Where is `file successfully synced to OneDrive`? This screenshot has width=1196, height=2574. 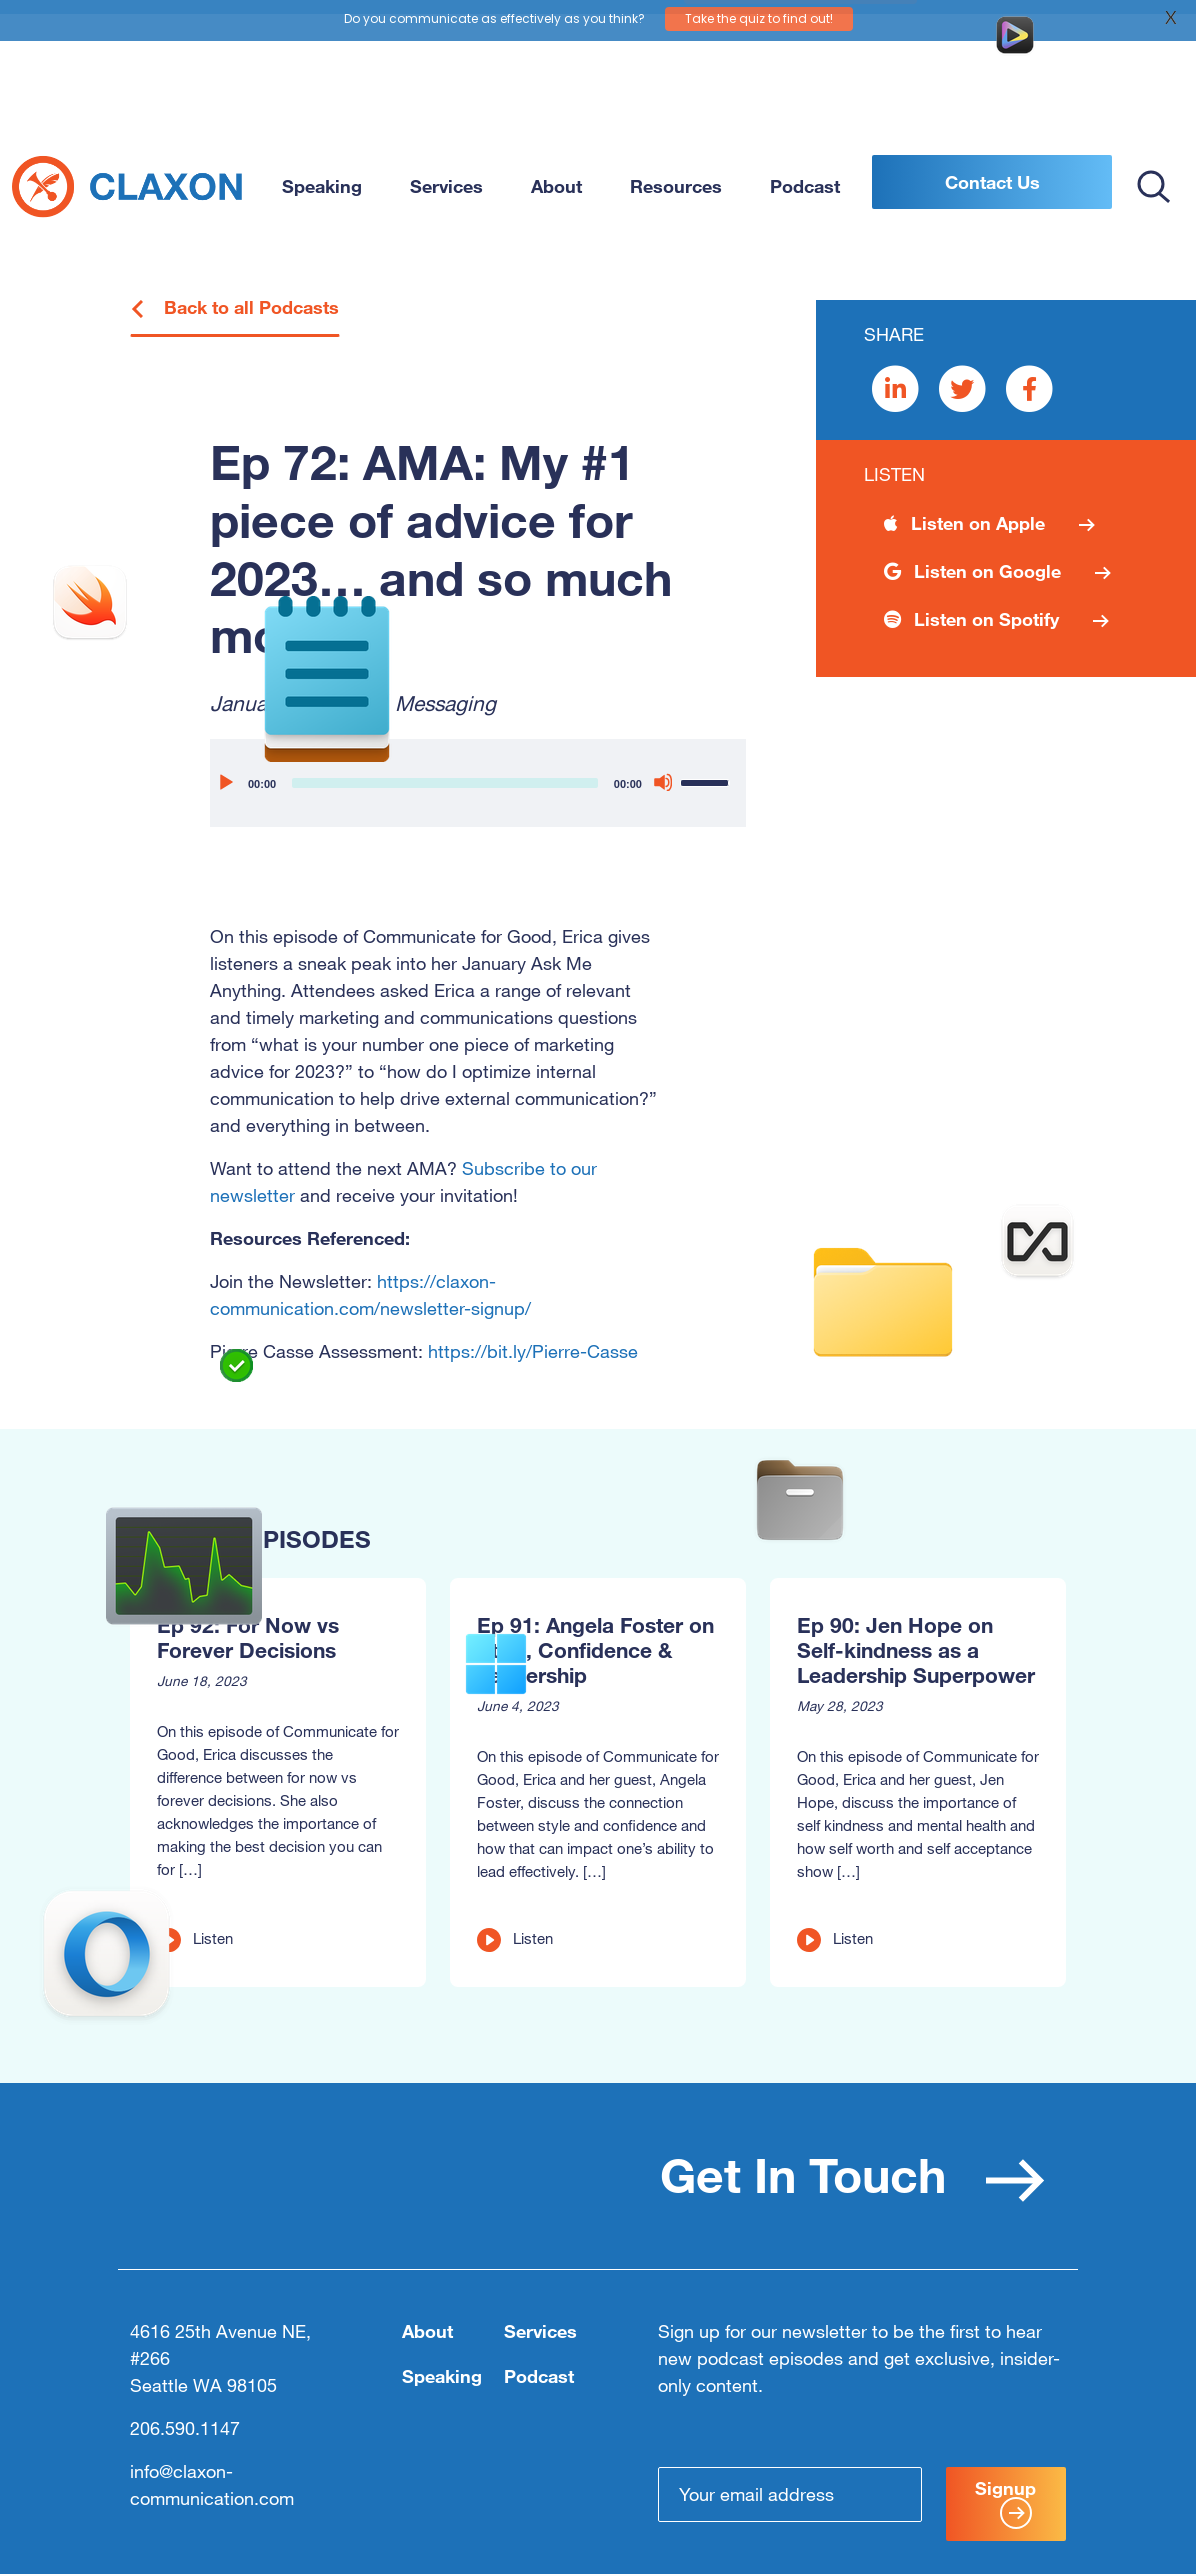
file successfully synced to OneDrive is located at coordinates (236, 1365).